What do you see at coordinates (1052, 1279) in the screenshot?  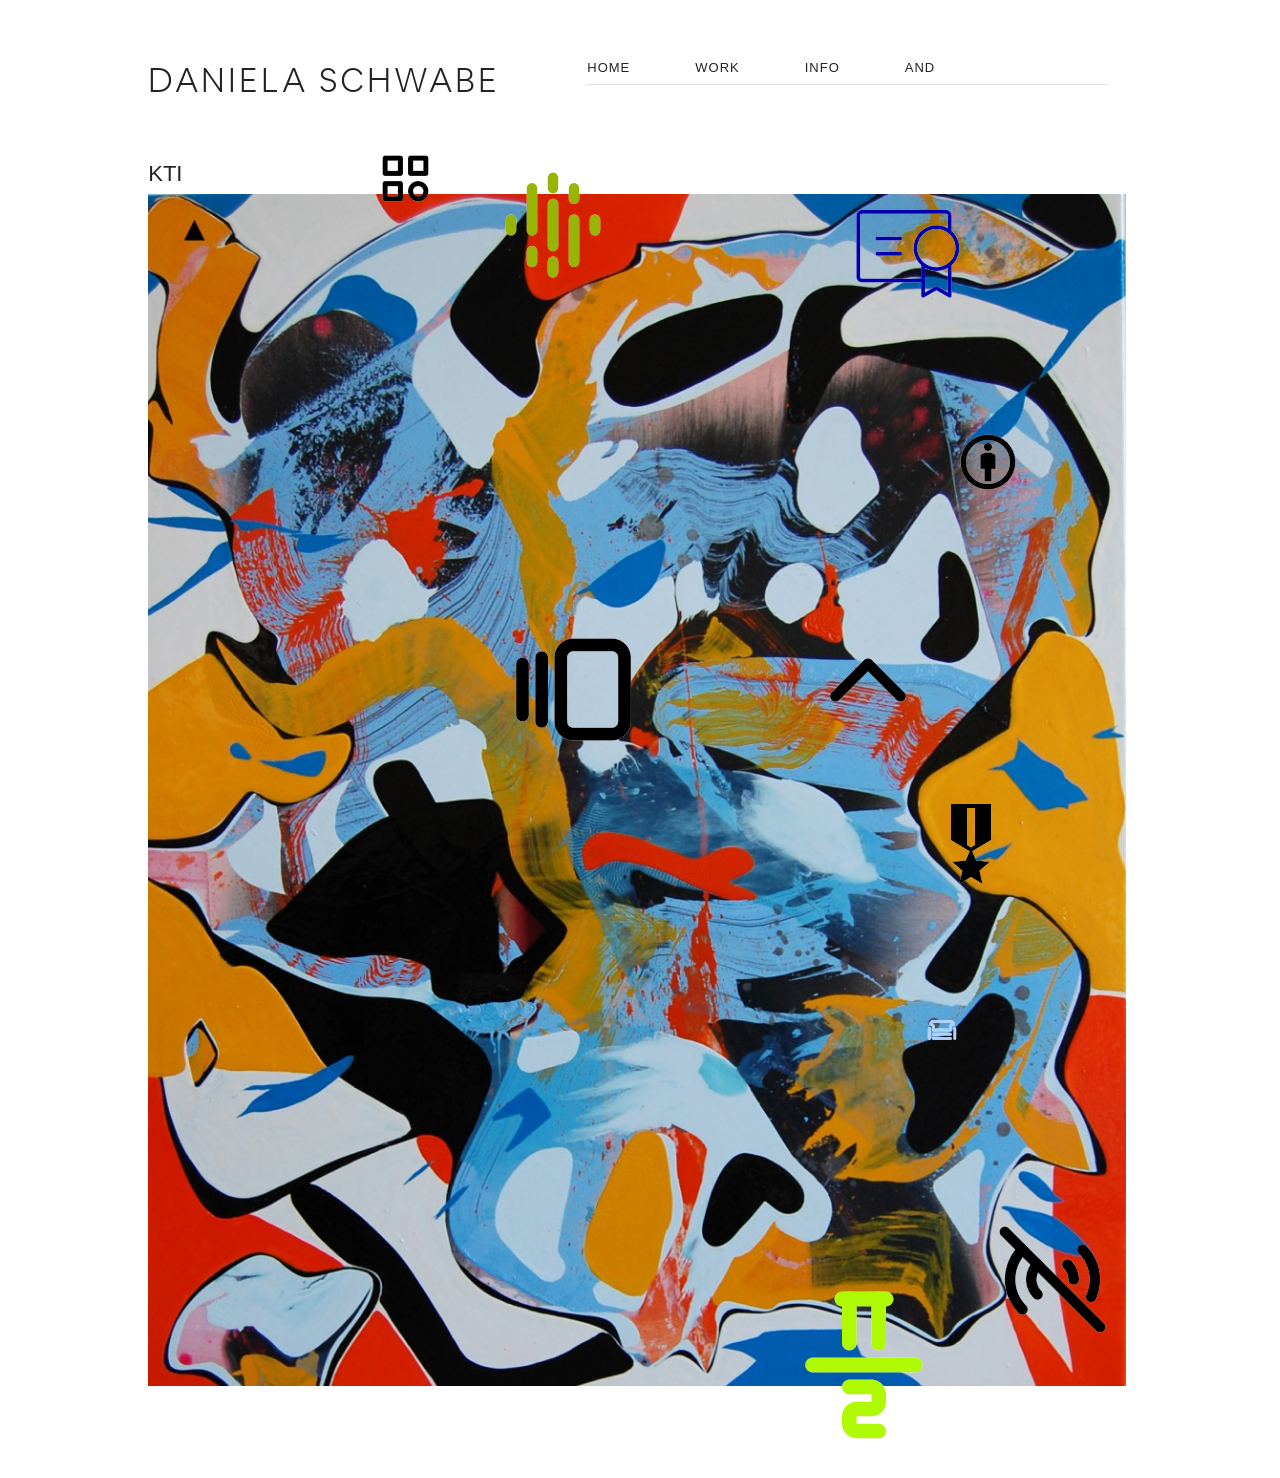 I see `wireless access point disabled or unavailable` at bounding box center [1052, 1279].